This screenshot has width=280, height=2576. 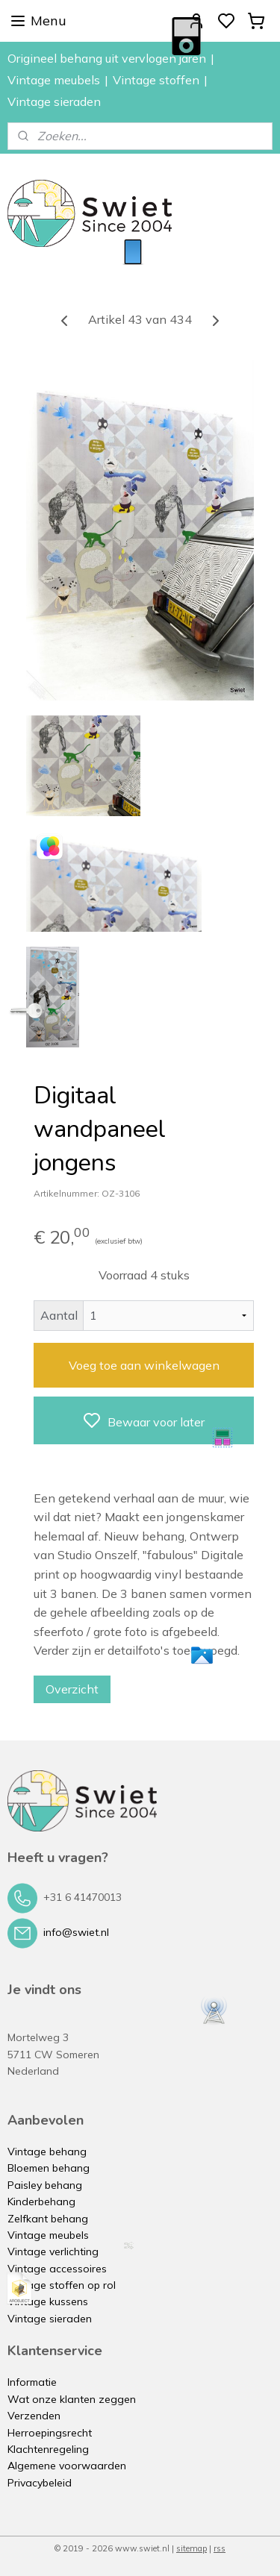 What do you see at coordinates (223, 1438) in the screenshot?
I see `select all items in the current view` at bounding box center [223, 1438].